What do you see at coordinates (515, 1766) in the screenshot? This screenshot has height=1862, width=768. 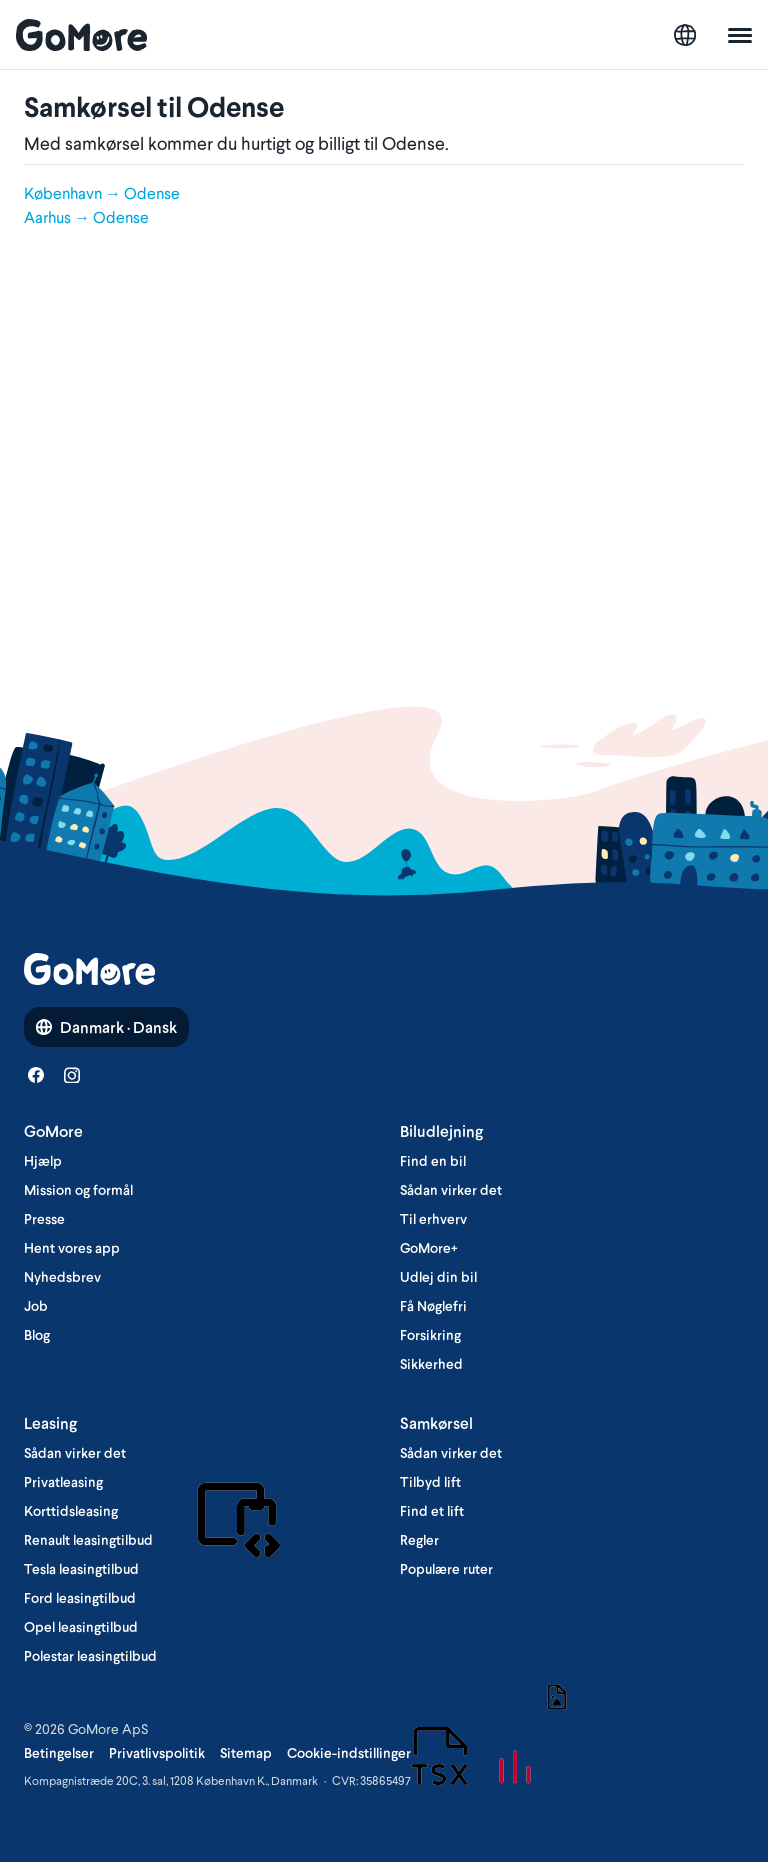 I see `view analytics or statistics` at bounding box center [515, 1766].